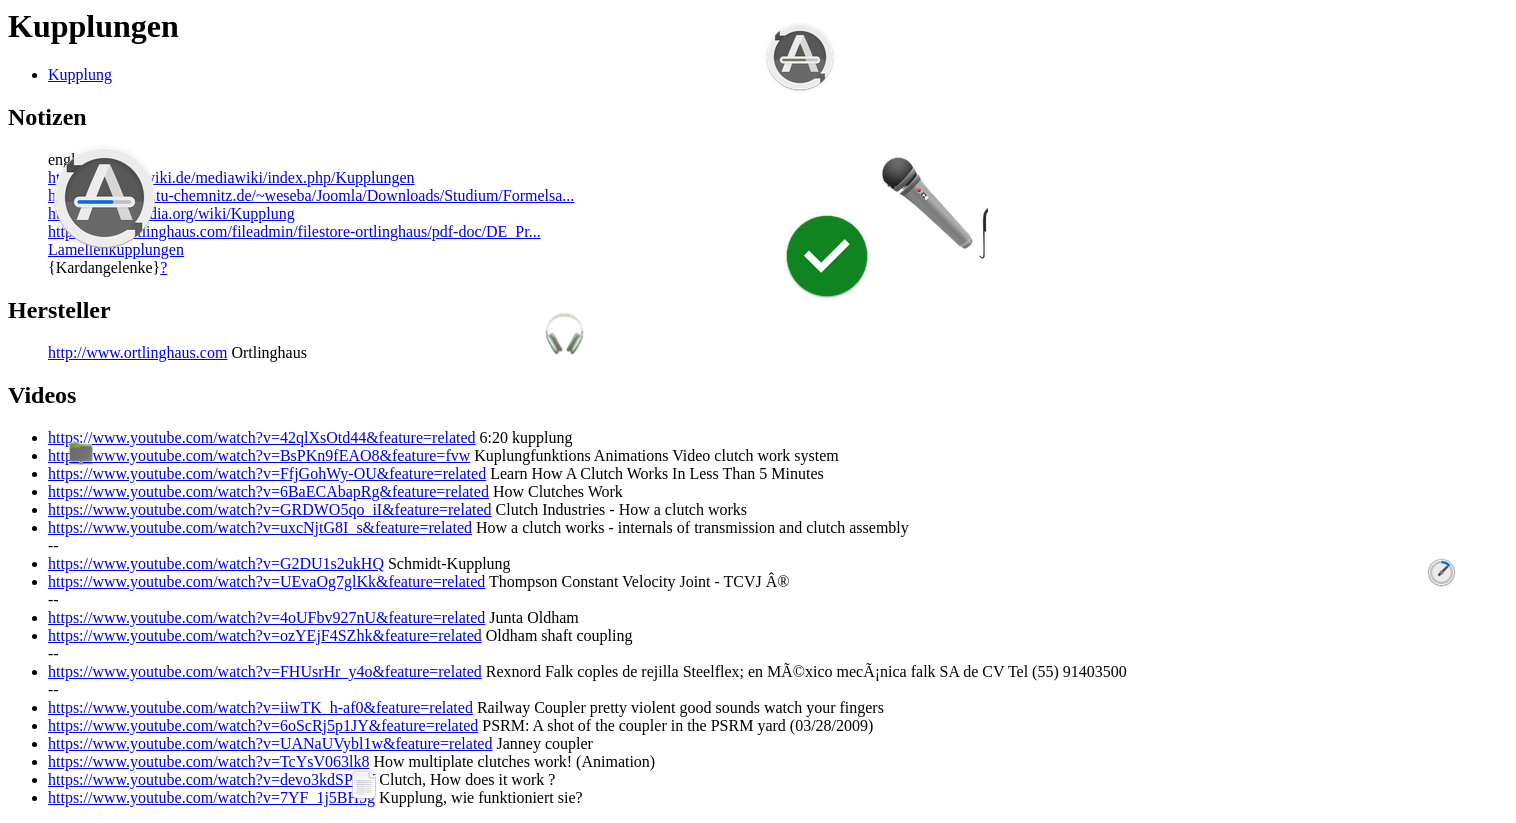 The image size is (1516, 823). What do you see at coordinates (364, 785) in the screenshot?
I see `open a plain text file` at bounding box center [364, 785].